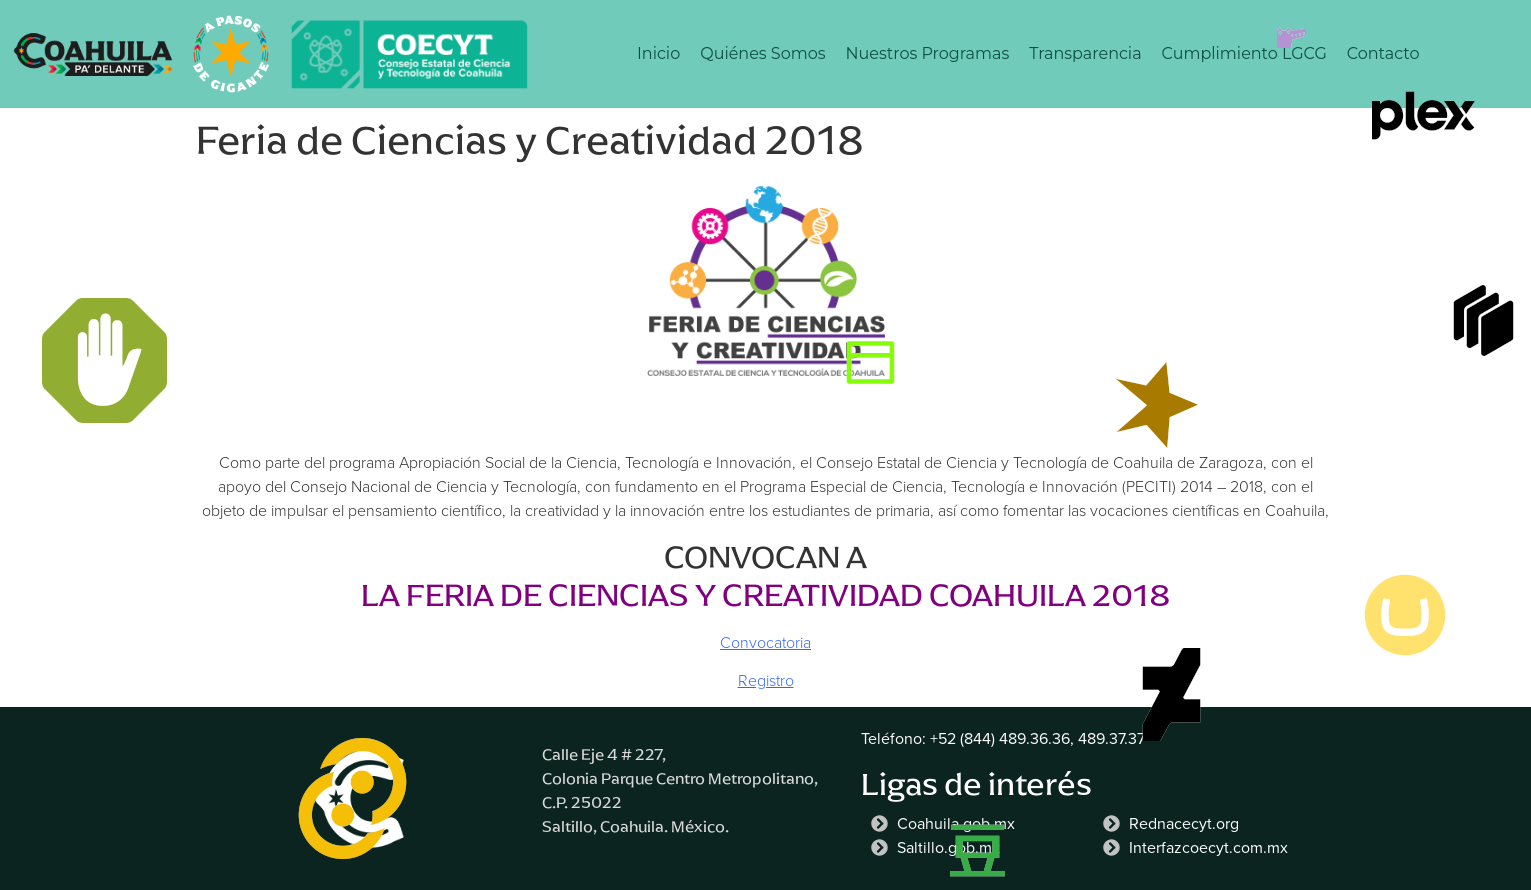  Describe the element at coordinates (1157, 405) in the screenshot. I see `open the Spreaker podcast platform` at that location.